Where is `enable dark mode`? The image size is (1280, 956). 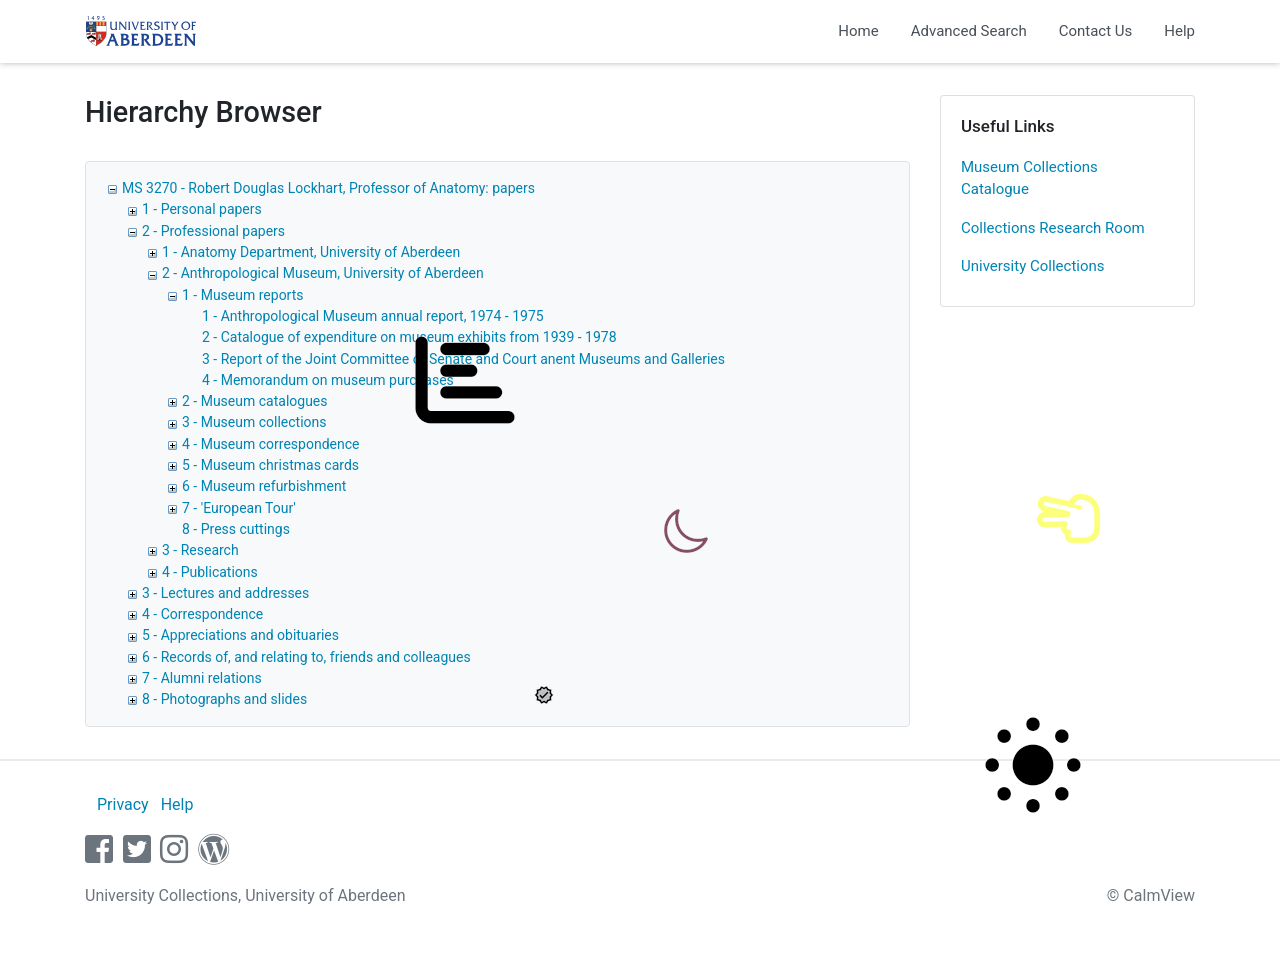 enable dark mode is located at coordinates (686, 531).